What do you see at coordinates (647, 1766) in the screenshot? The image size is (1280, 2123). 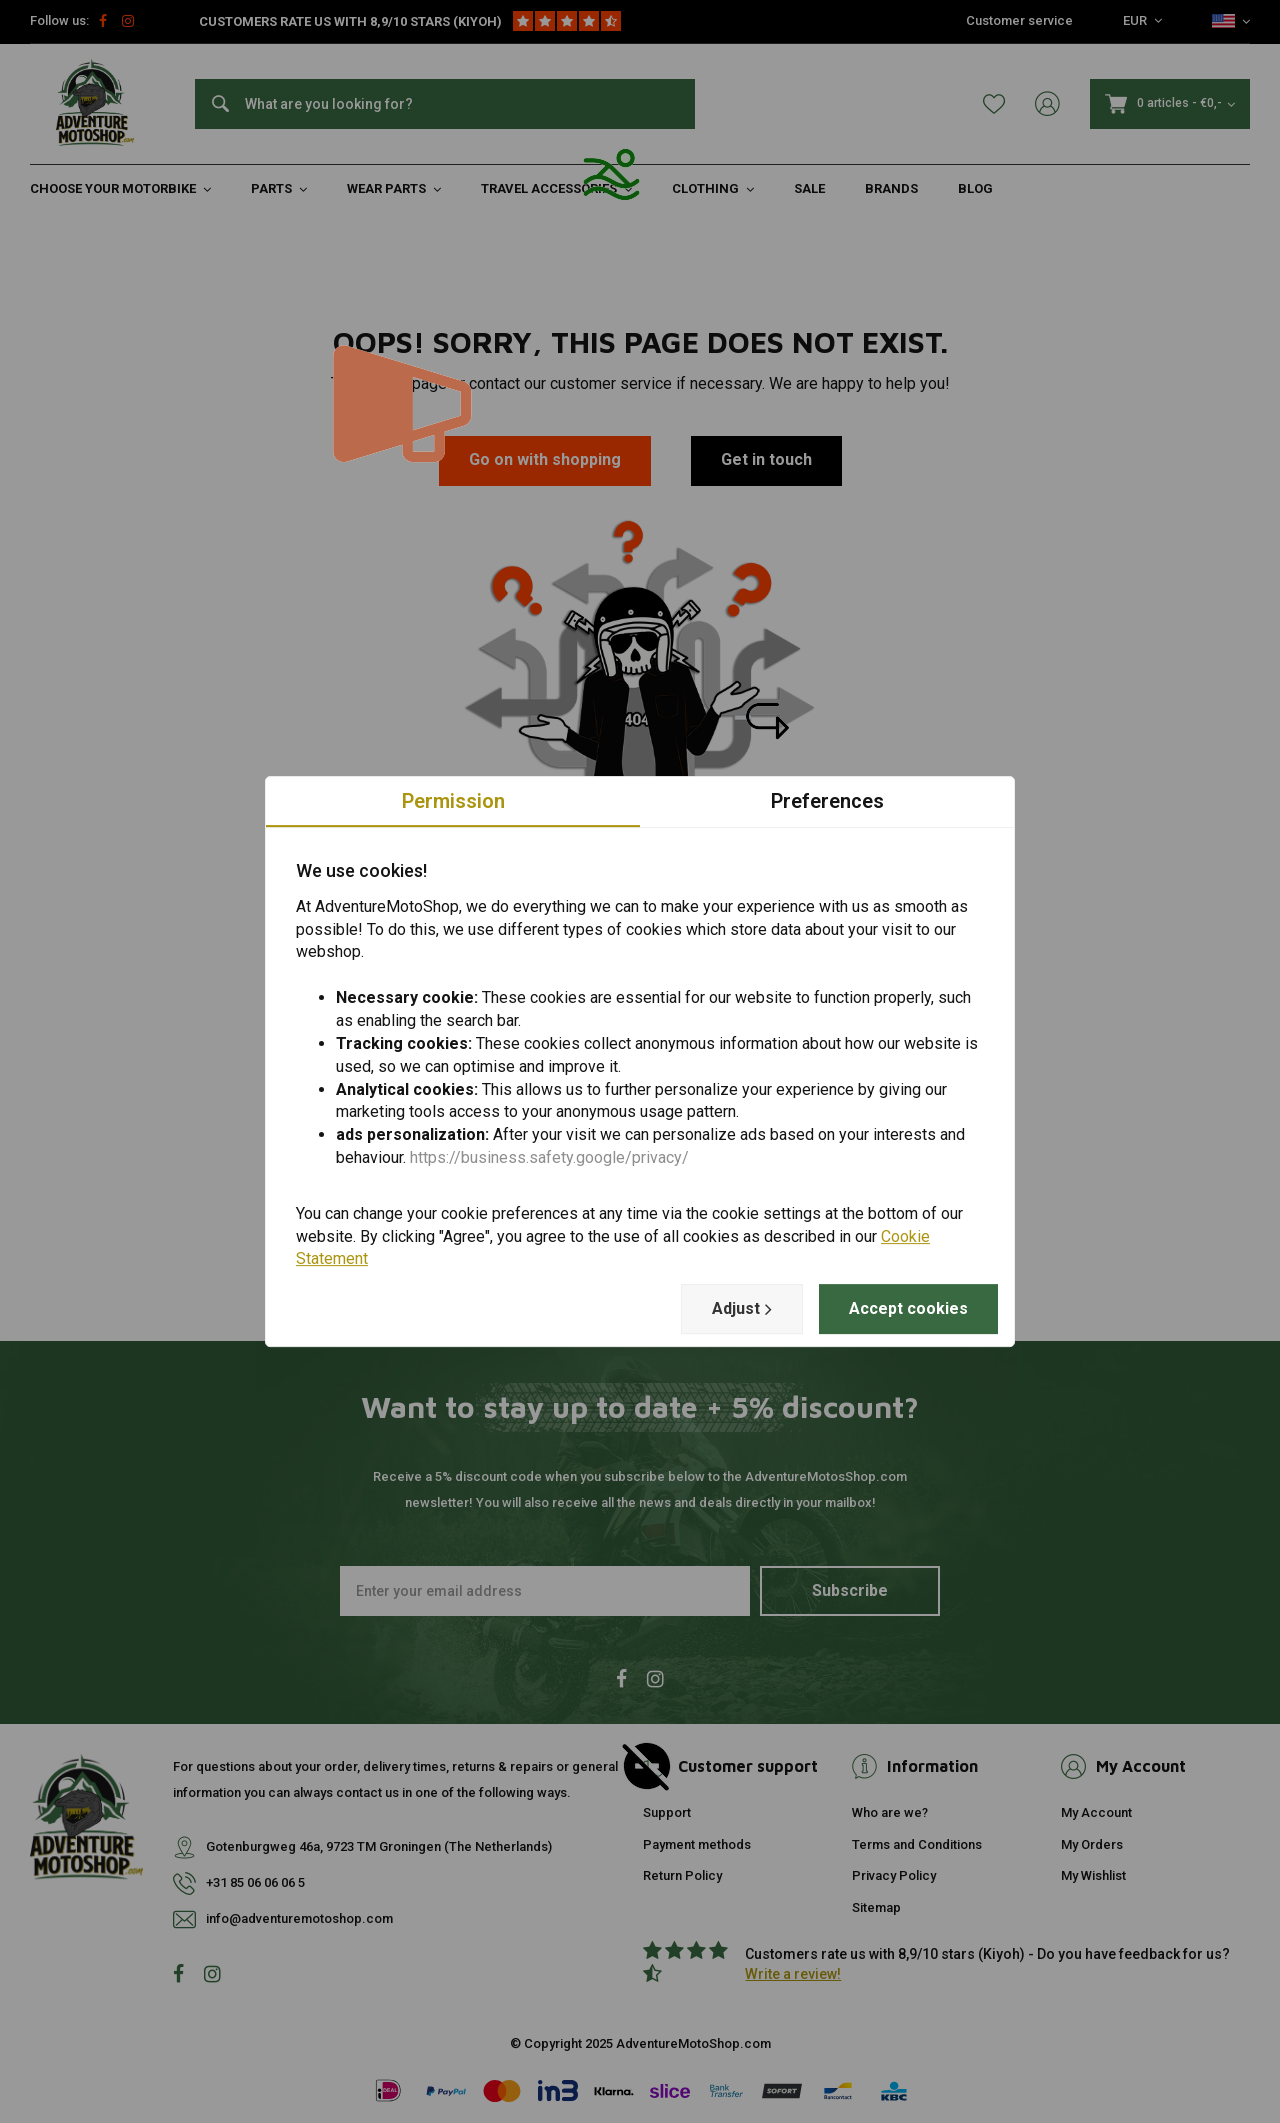 I see `disable do not disturb mode` at bounding box center [647, 1766].